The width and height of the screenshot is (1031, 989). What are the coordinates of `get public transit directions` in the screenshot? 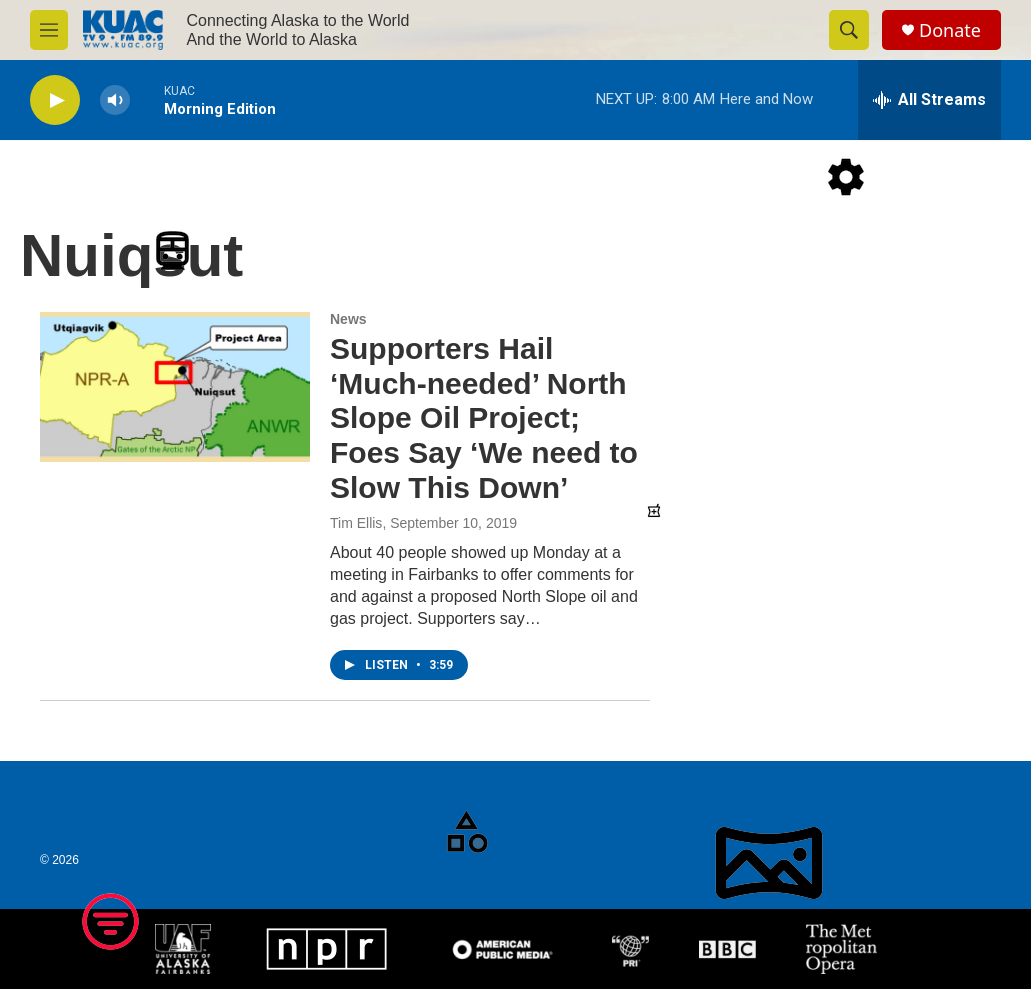 It's located at (172, 251).